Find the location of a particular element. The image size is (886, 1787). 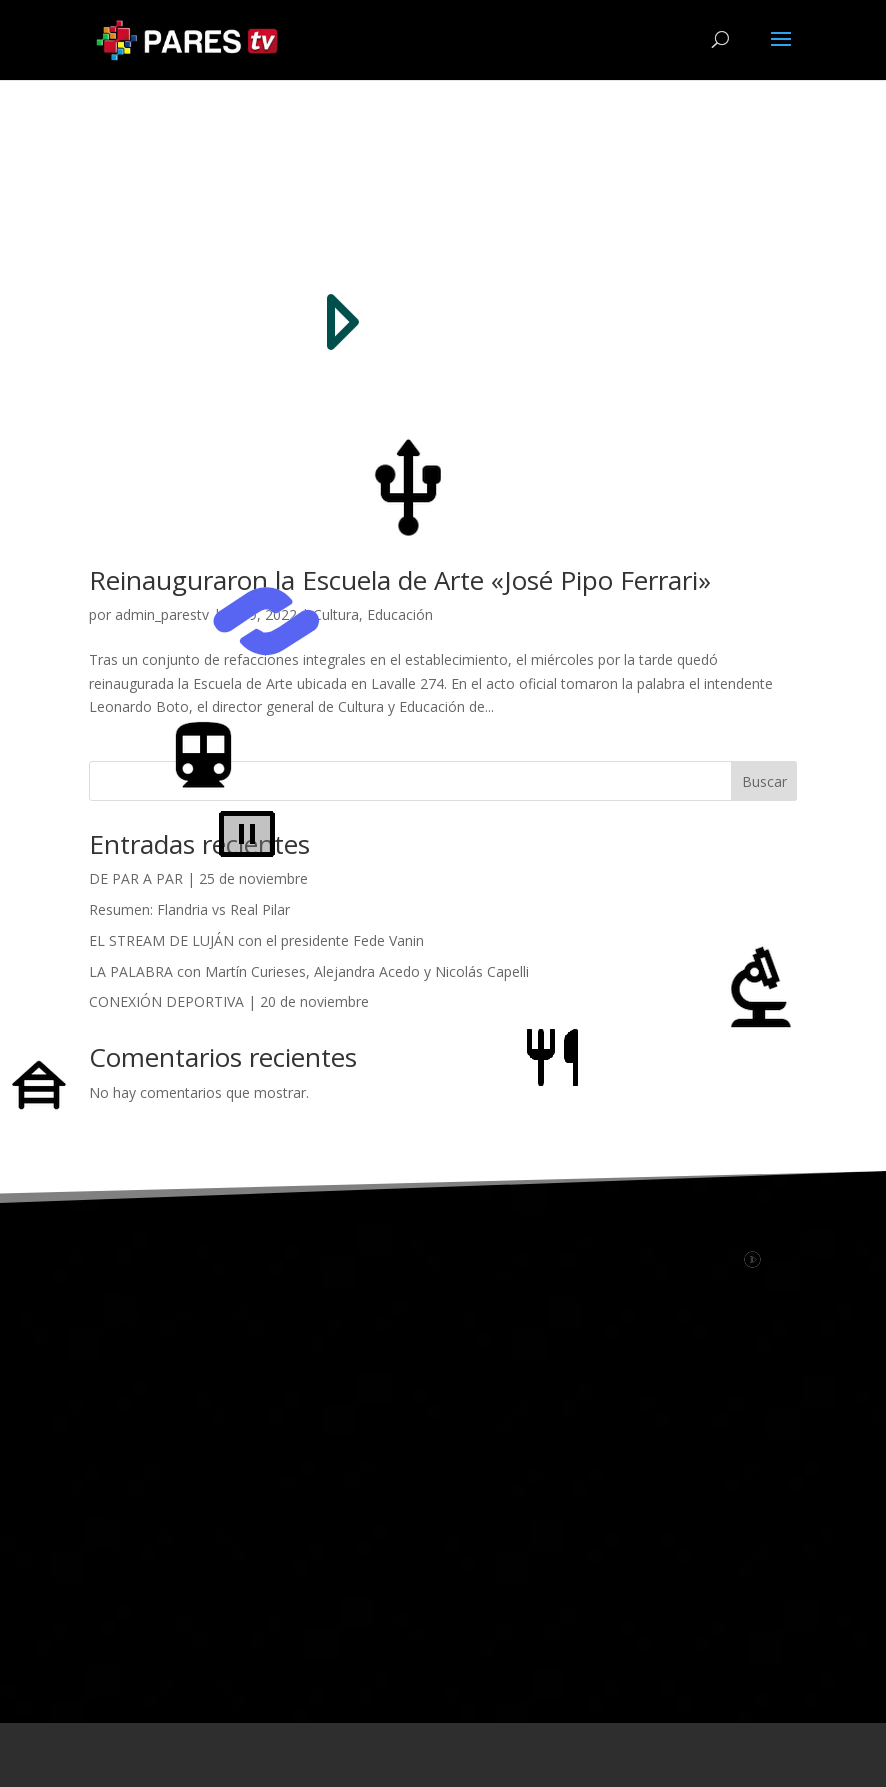

find nearby restaurants is located at coordinates (552, 1057).